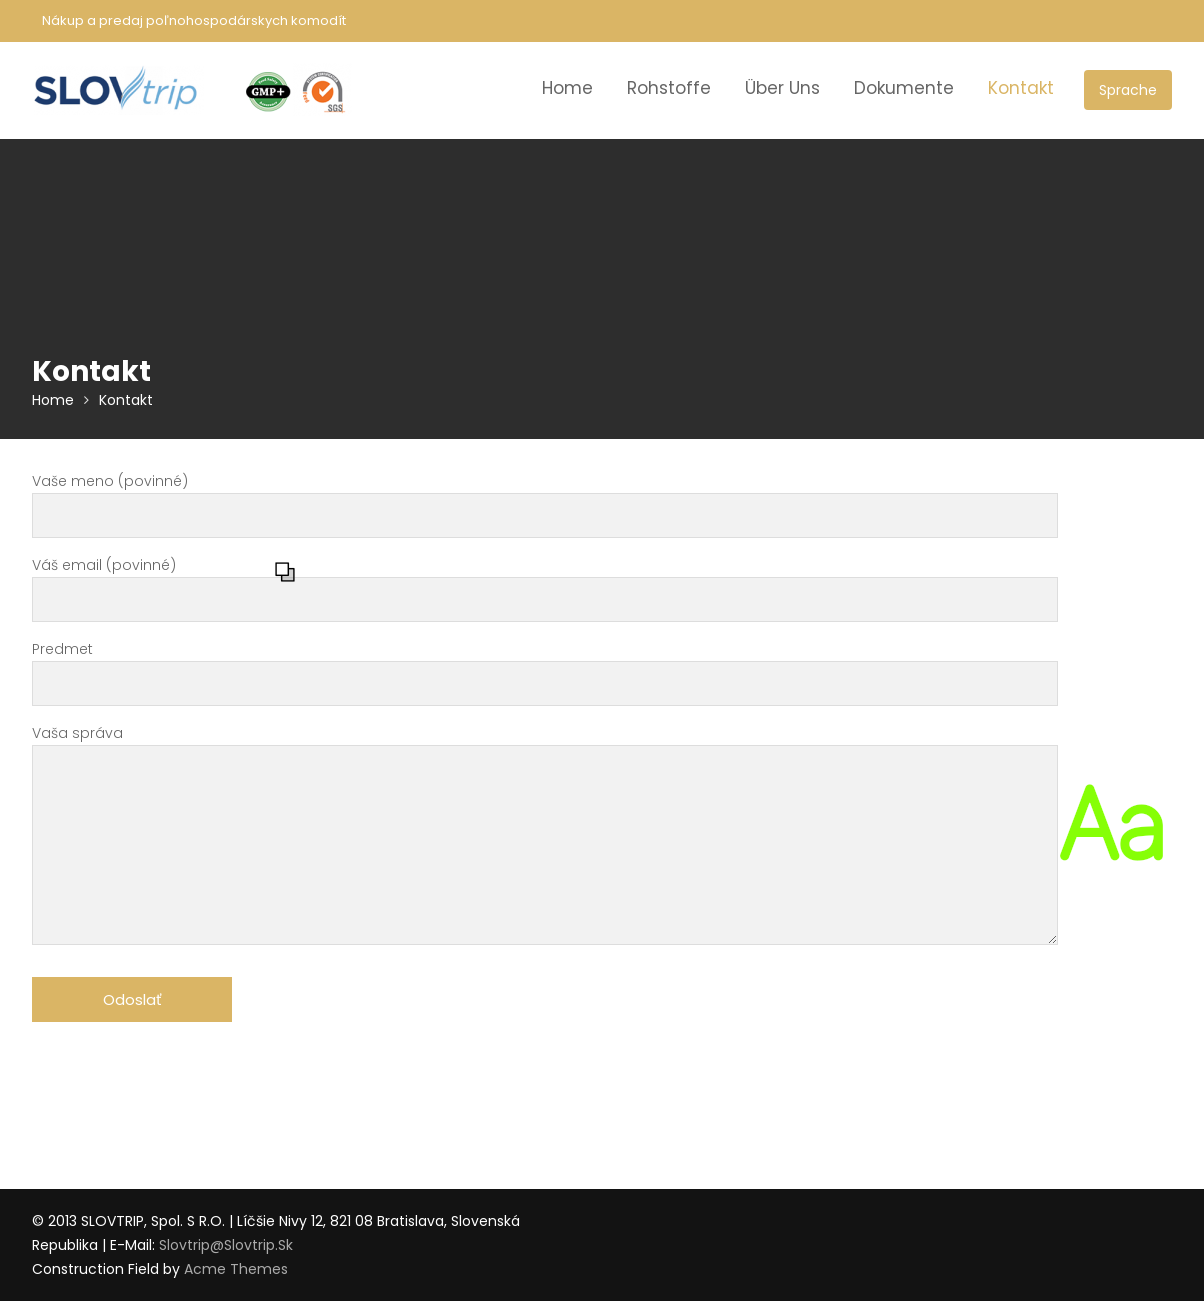 This screenshot has width=1204, height=1301. What do you see at coordinates (1111, 822) in the screenshot?
I see `adjust text or font settings` at bounding box center [1111, 822].